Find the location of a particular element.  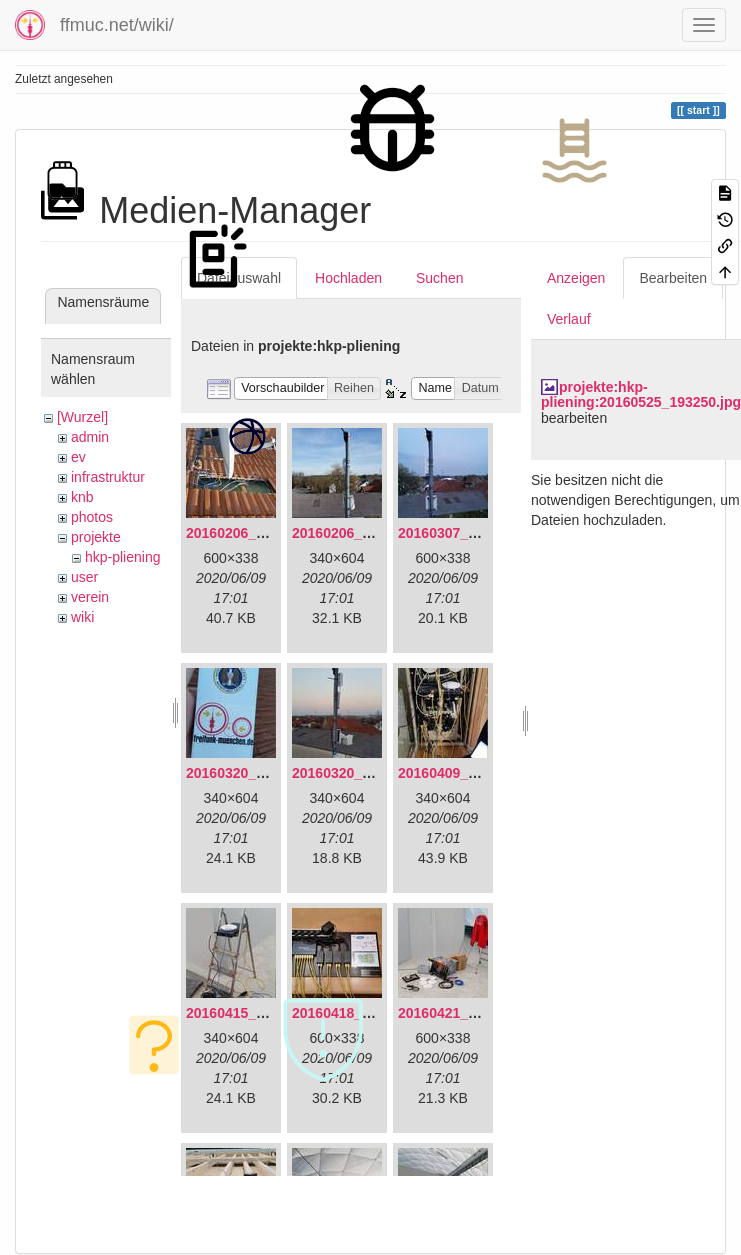

access help or support information is located at coordinates (154, 1045).